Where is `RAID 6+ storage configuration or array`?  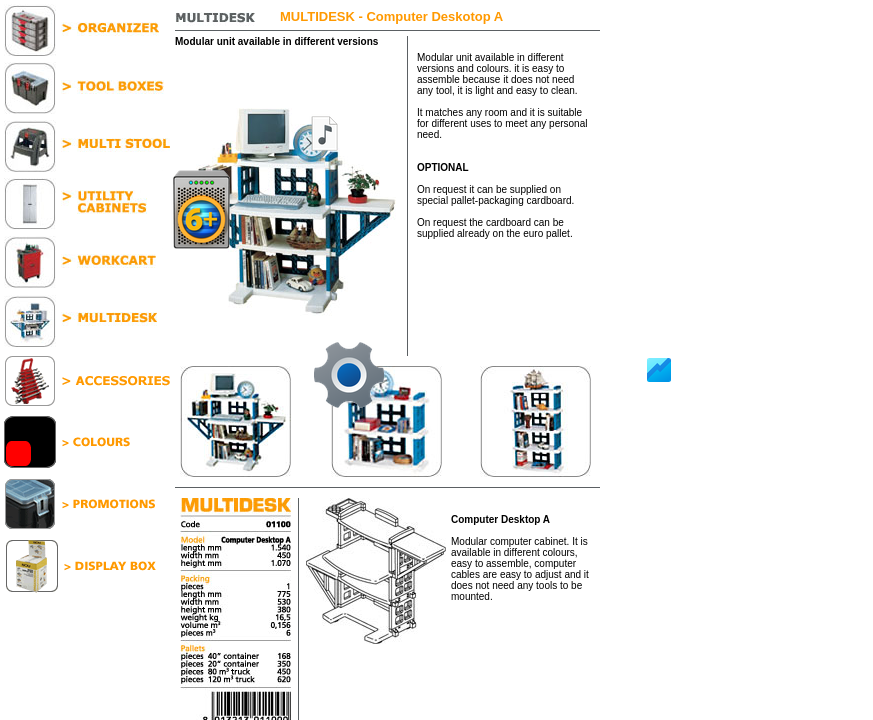 RAID 6+ storage configuration or array is located at coordinates (201, 209).